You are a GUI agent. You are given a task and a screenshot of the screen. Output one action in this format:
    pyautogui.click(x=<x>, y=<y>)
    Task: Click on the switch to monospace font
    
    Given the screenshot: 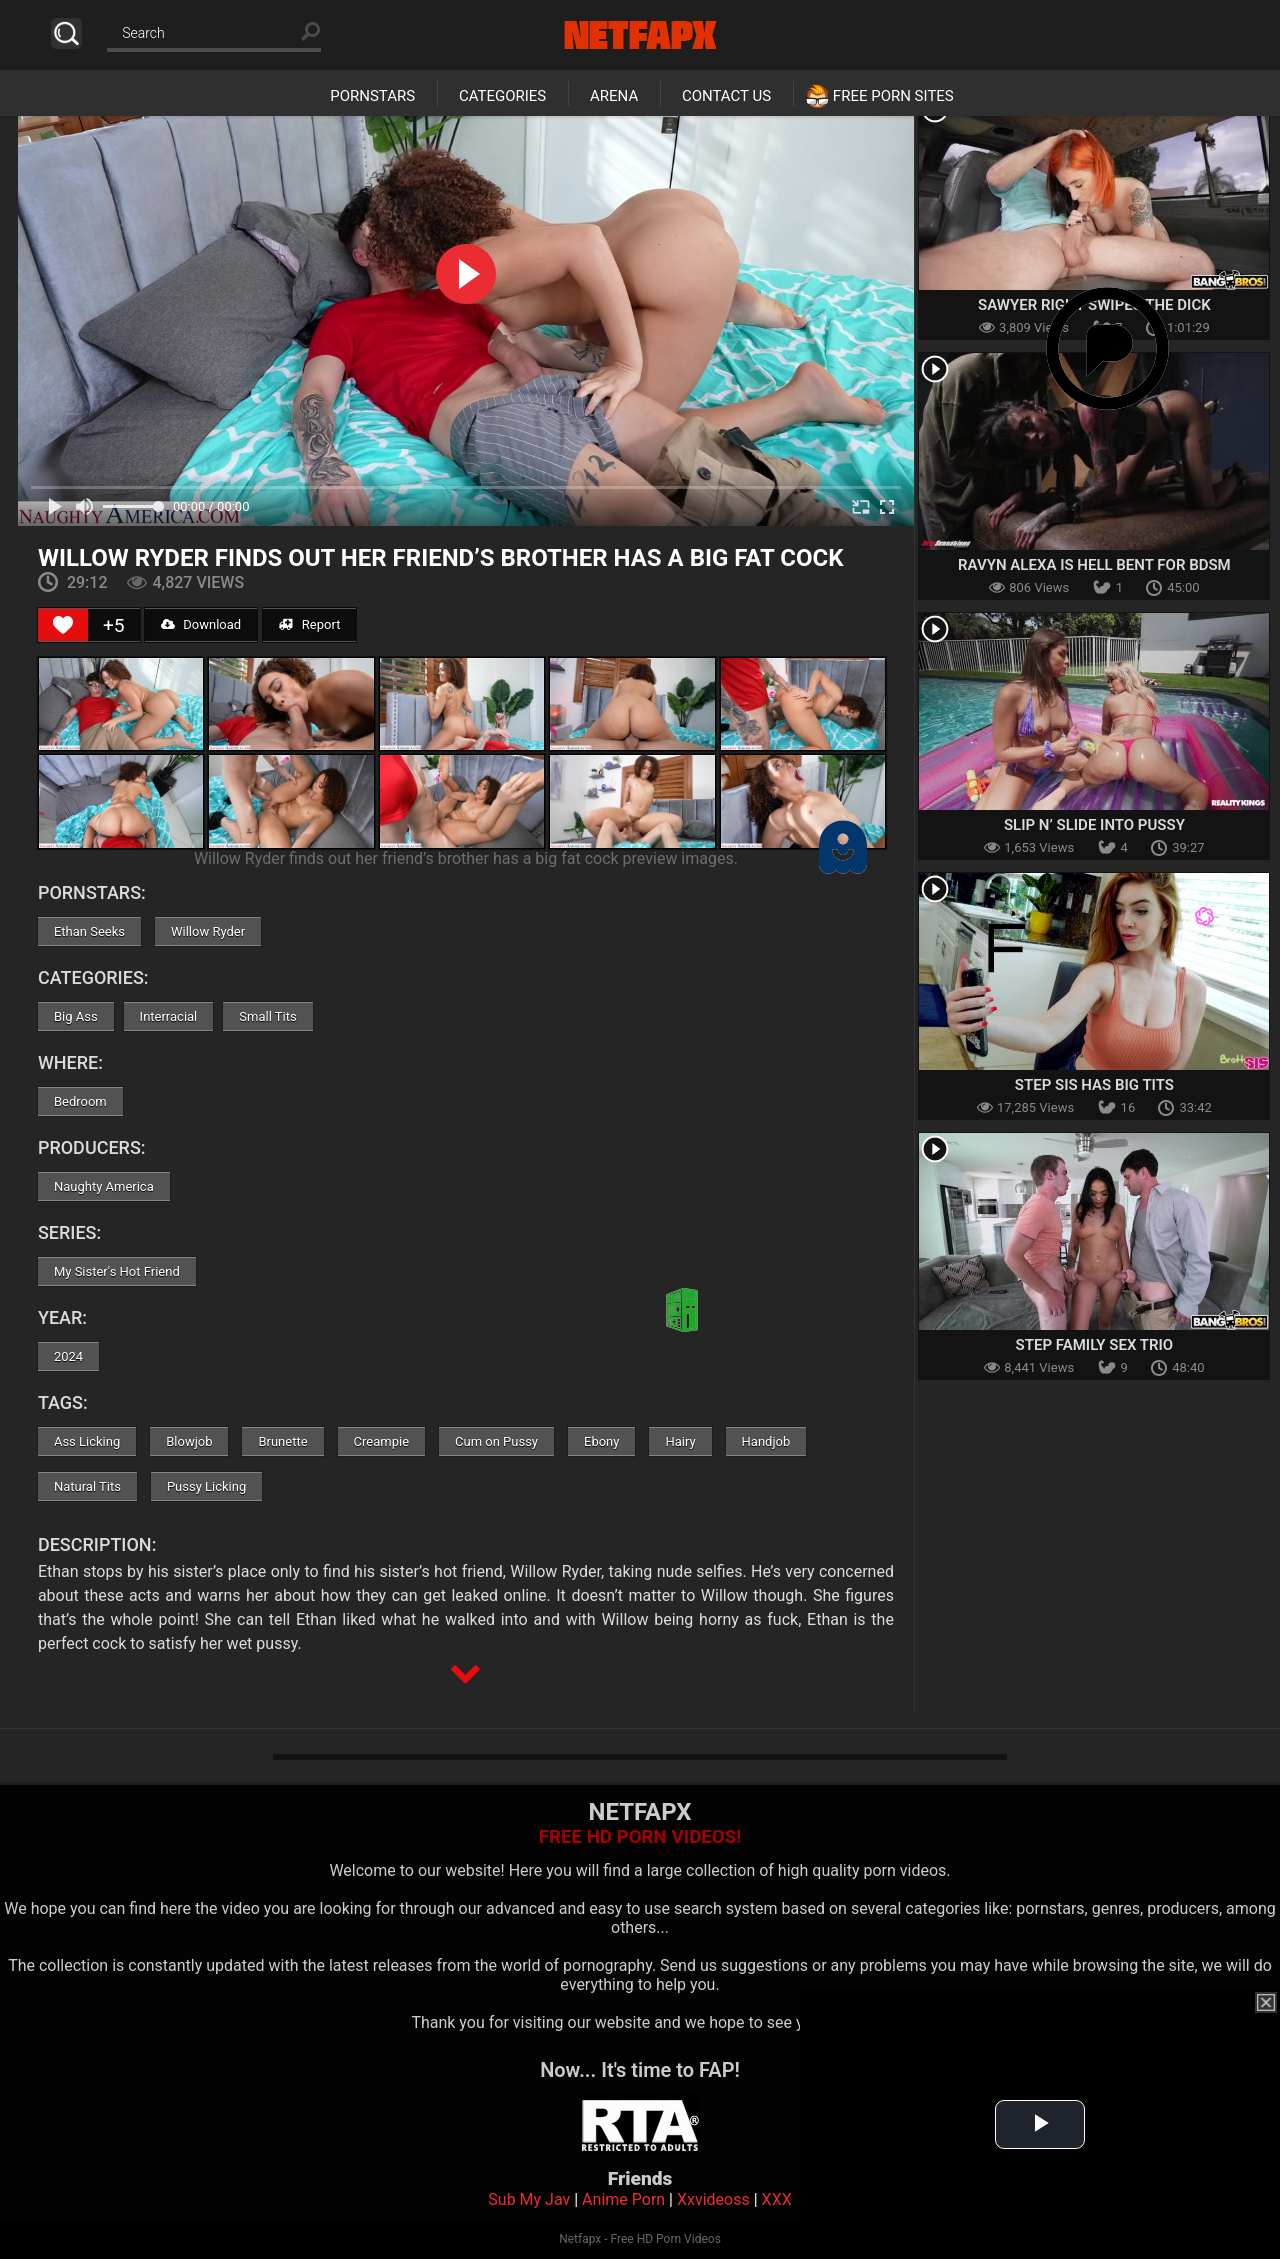 What is the action you would take?
    pyautogui.click(x=1005, y=946)
    